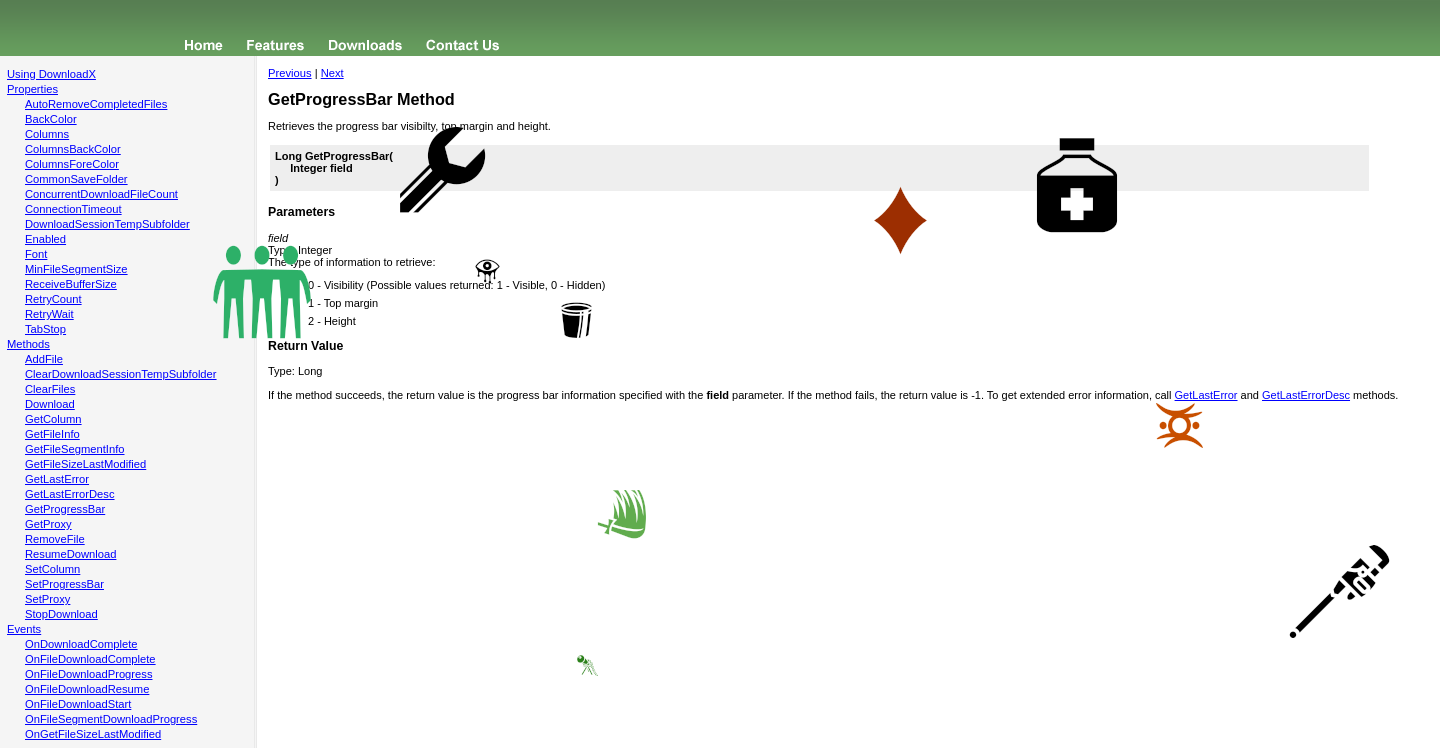 This screenshot has width=1440, height=748. Describe the element at coordinates (622, 514) in the screenshot. I see `perform a slash attack in combat` at that location.